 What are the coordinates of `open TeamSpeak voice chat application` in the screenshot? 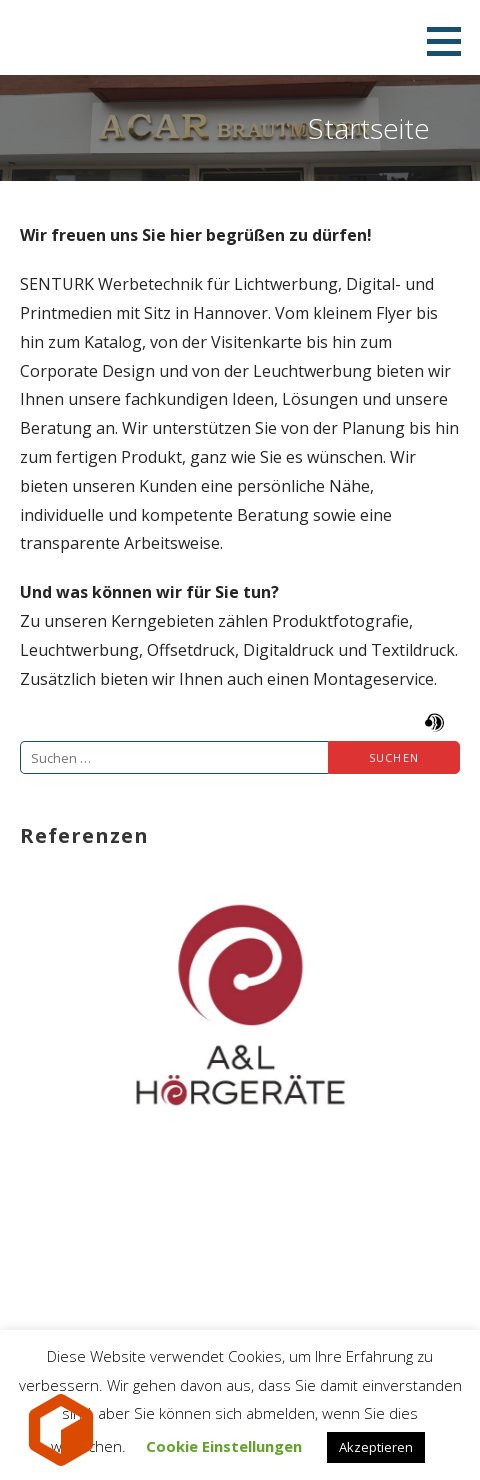 It's located at (434, 722).